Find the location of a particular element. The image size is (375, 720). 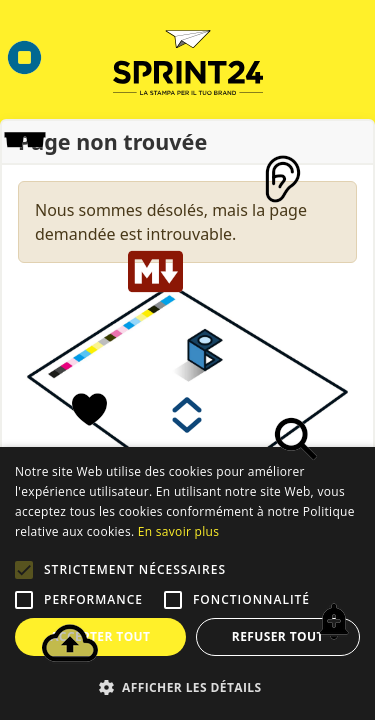

add a new alert or notification is located at coordinates (334, 621).